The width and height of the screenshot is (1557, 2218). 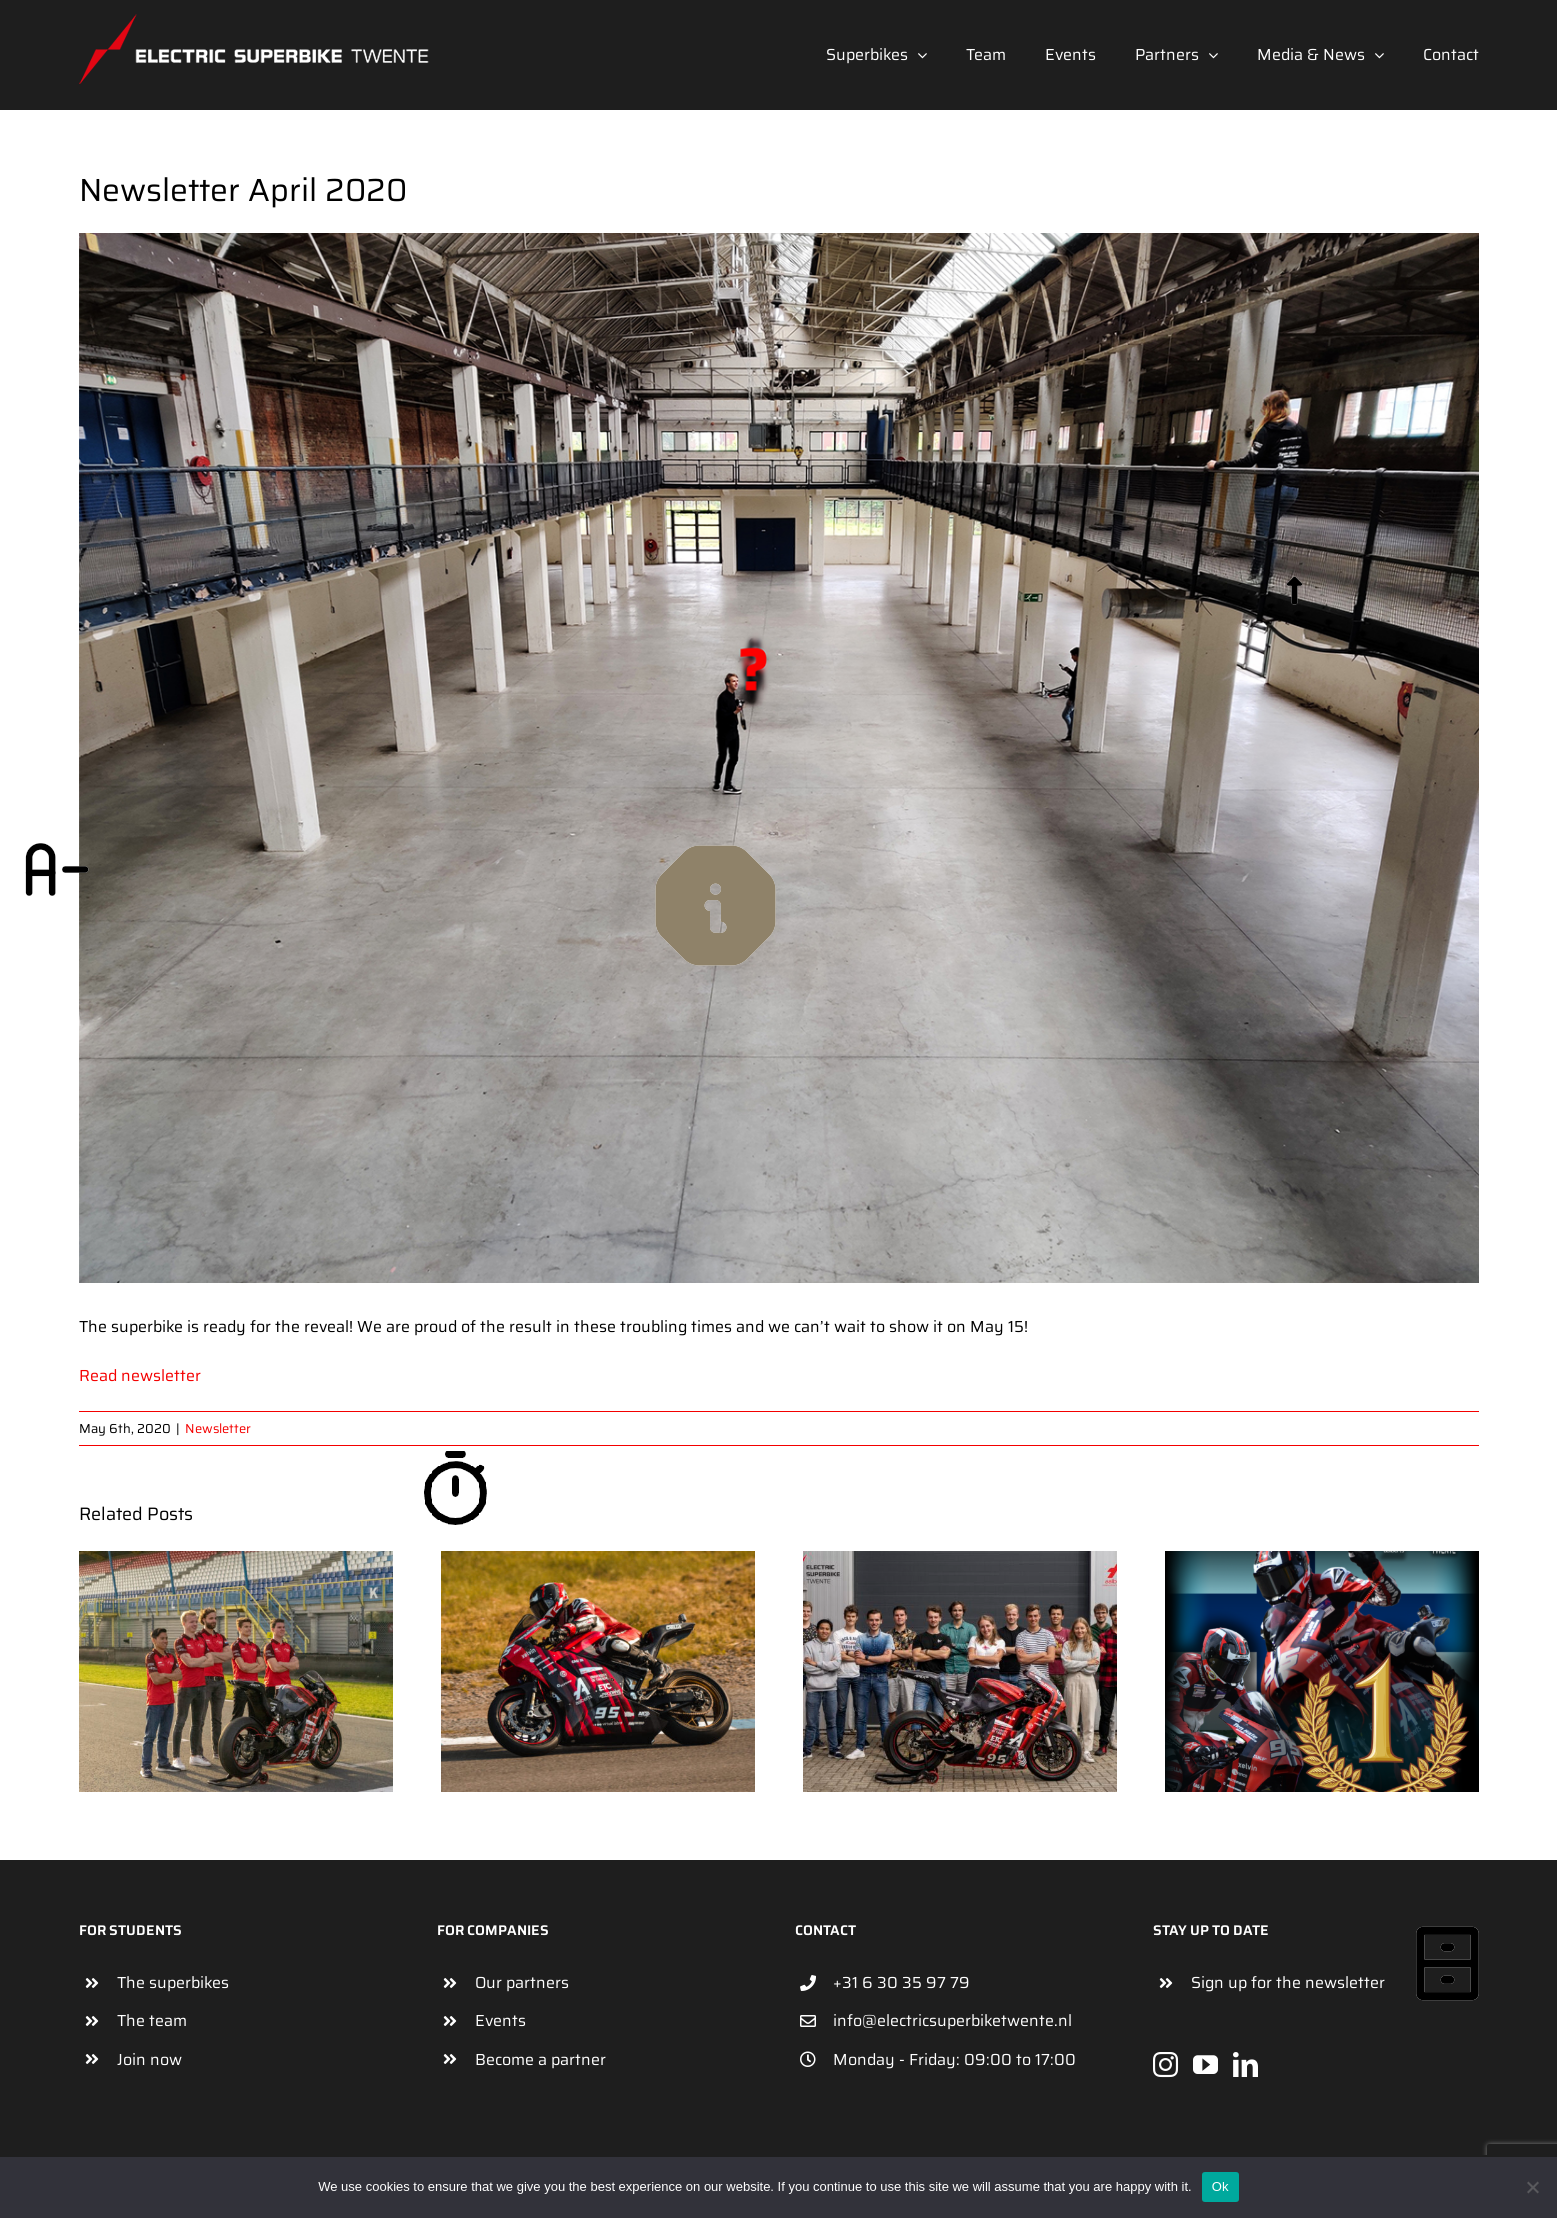 What do you see at coordinates (455, 1489) in the screenshot?
I see `set a countdown timer` at bounding box center [455, 1489].